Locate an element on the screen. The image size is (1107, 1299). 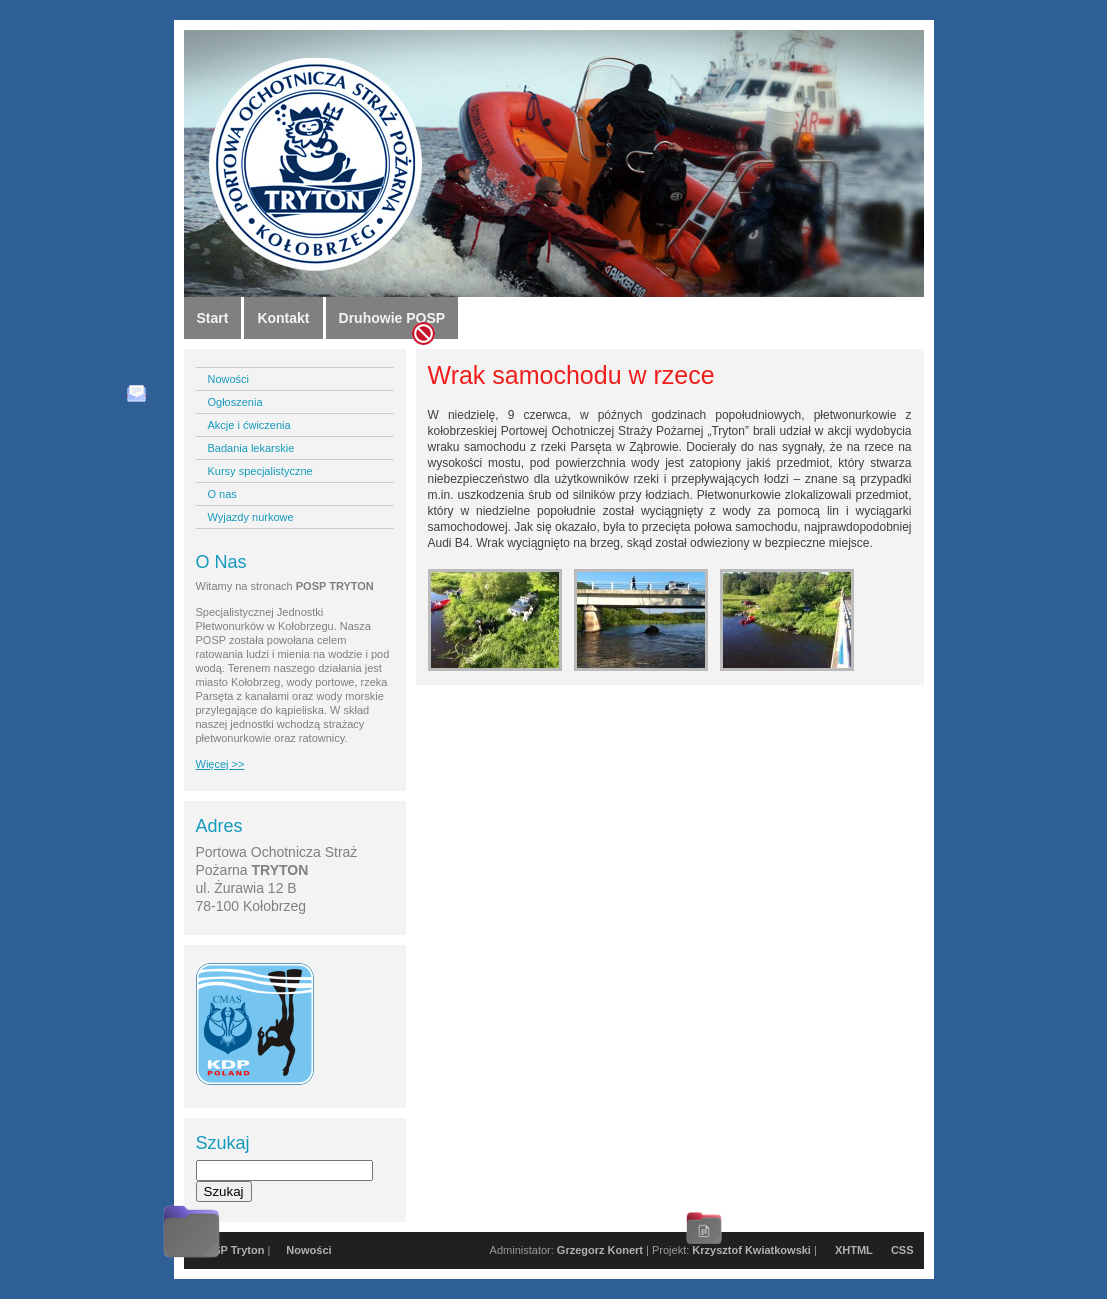
open your documents folder is located at coordinates (704, 1228).